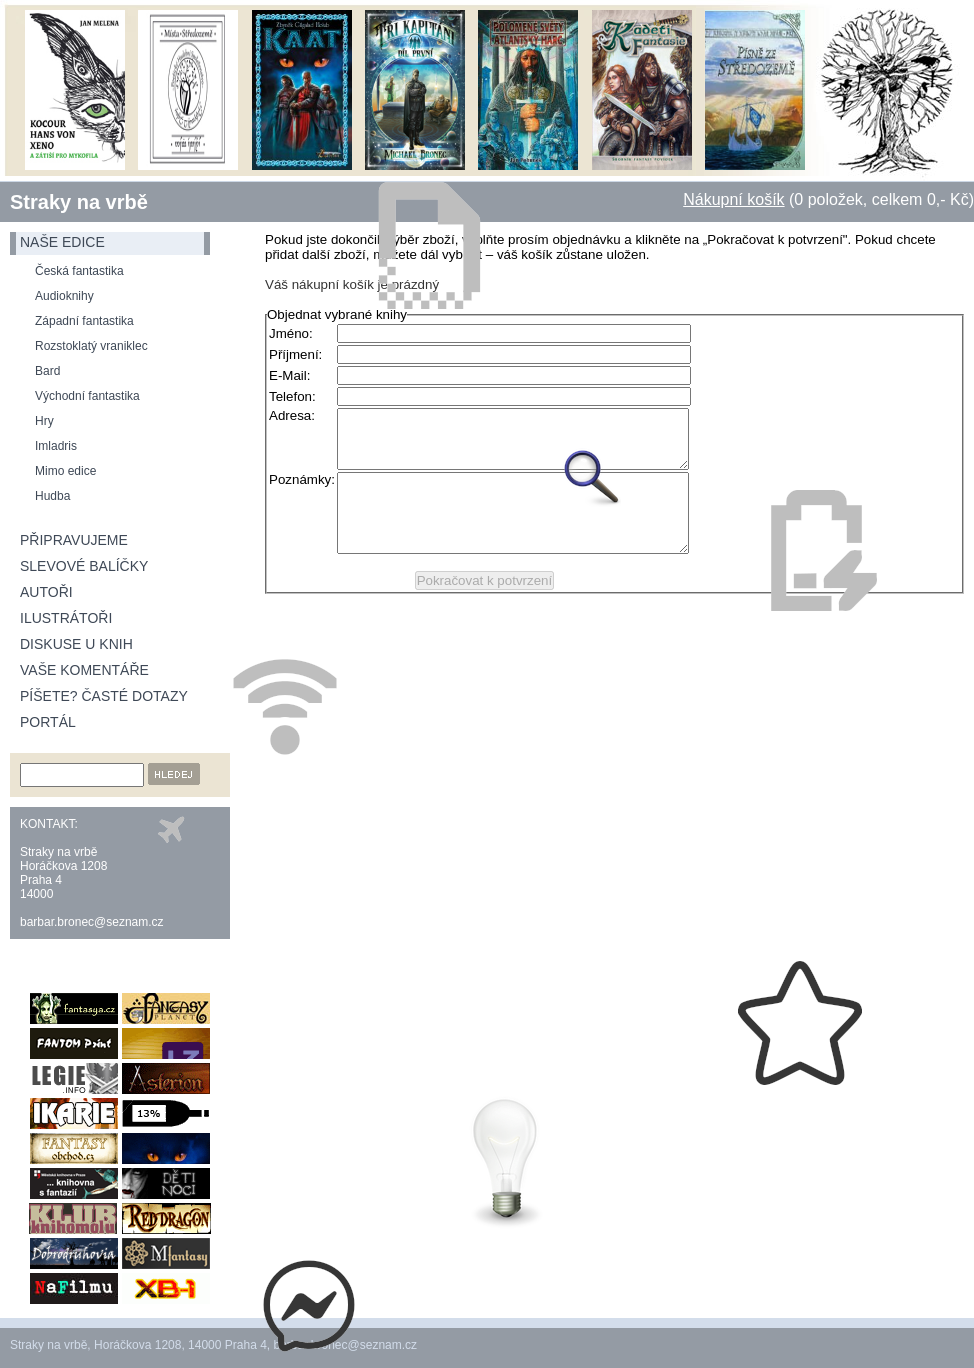 This screenshot has height=1368, width=974. Describe the element at coordinates (816, 550) in the screenshot. I see `indicates battery is low but currently charging` at that location.